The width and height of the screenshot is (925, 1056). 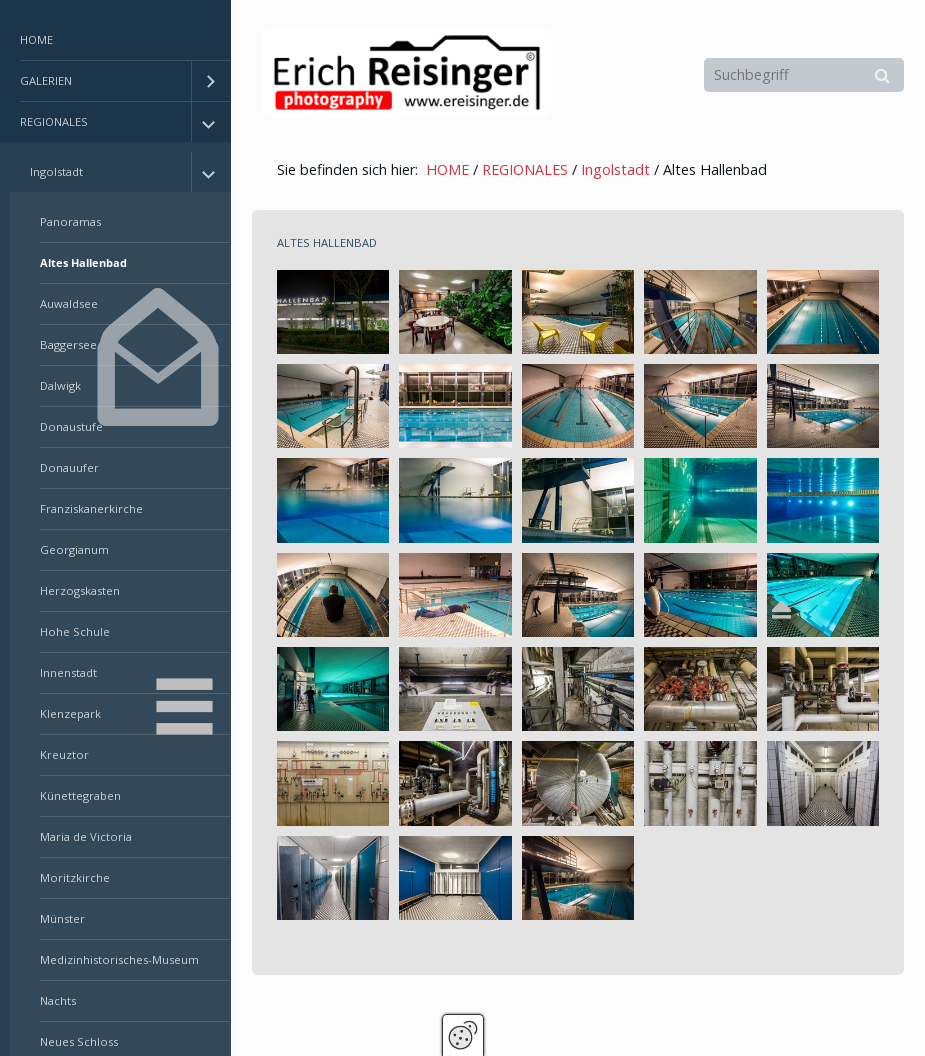 What do you see at coordinates (184, 706) in the screenshot?
I see `justify text to fill both margins` at bounding box center [184, 706].